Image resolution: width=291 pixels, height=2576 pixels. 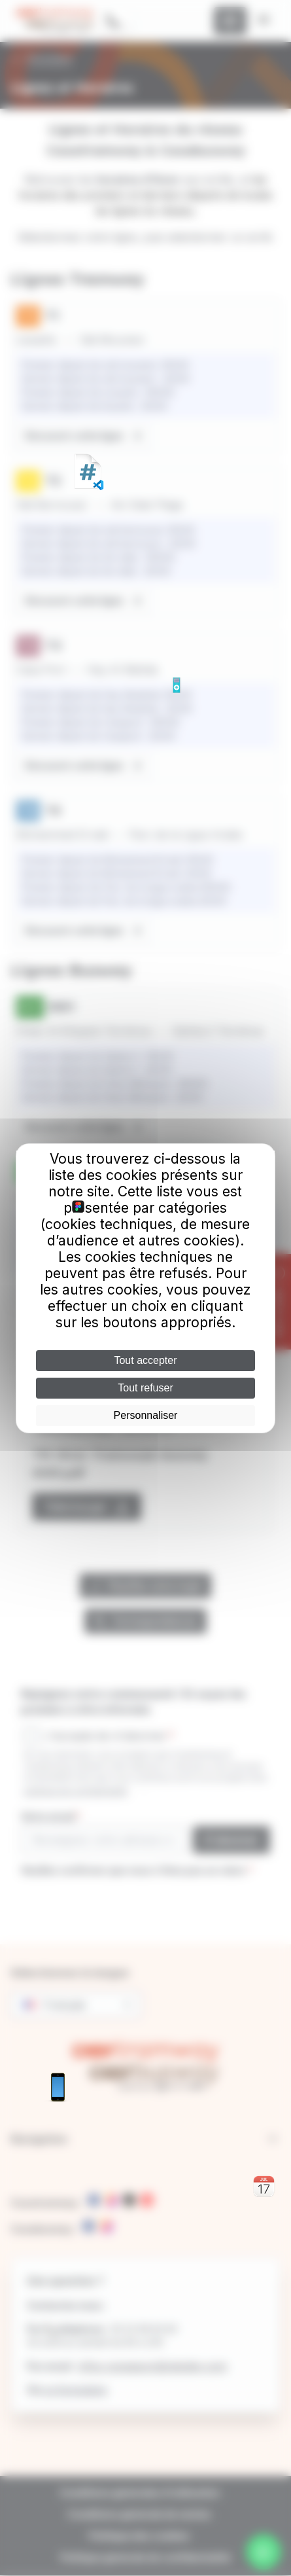 I want to click on open figma design application, so click(x=78, y=1206).